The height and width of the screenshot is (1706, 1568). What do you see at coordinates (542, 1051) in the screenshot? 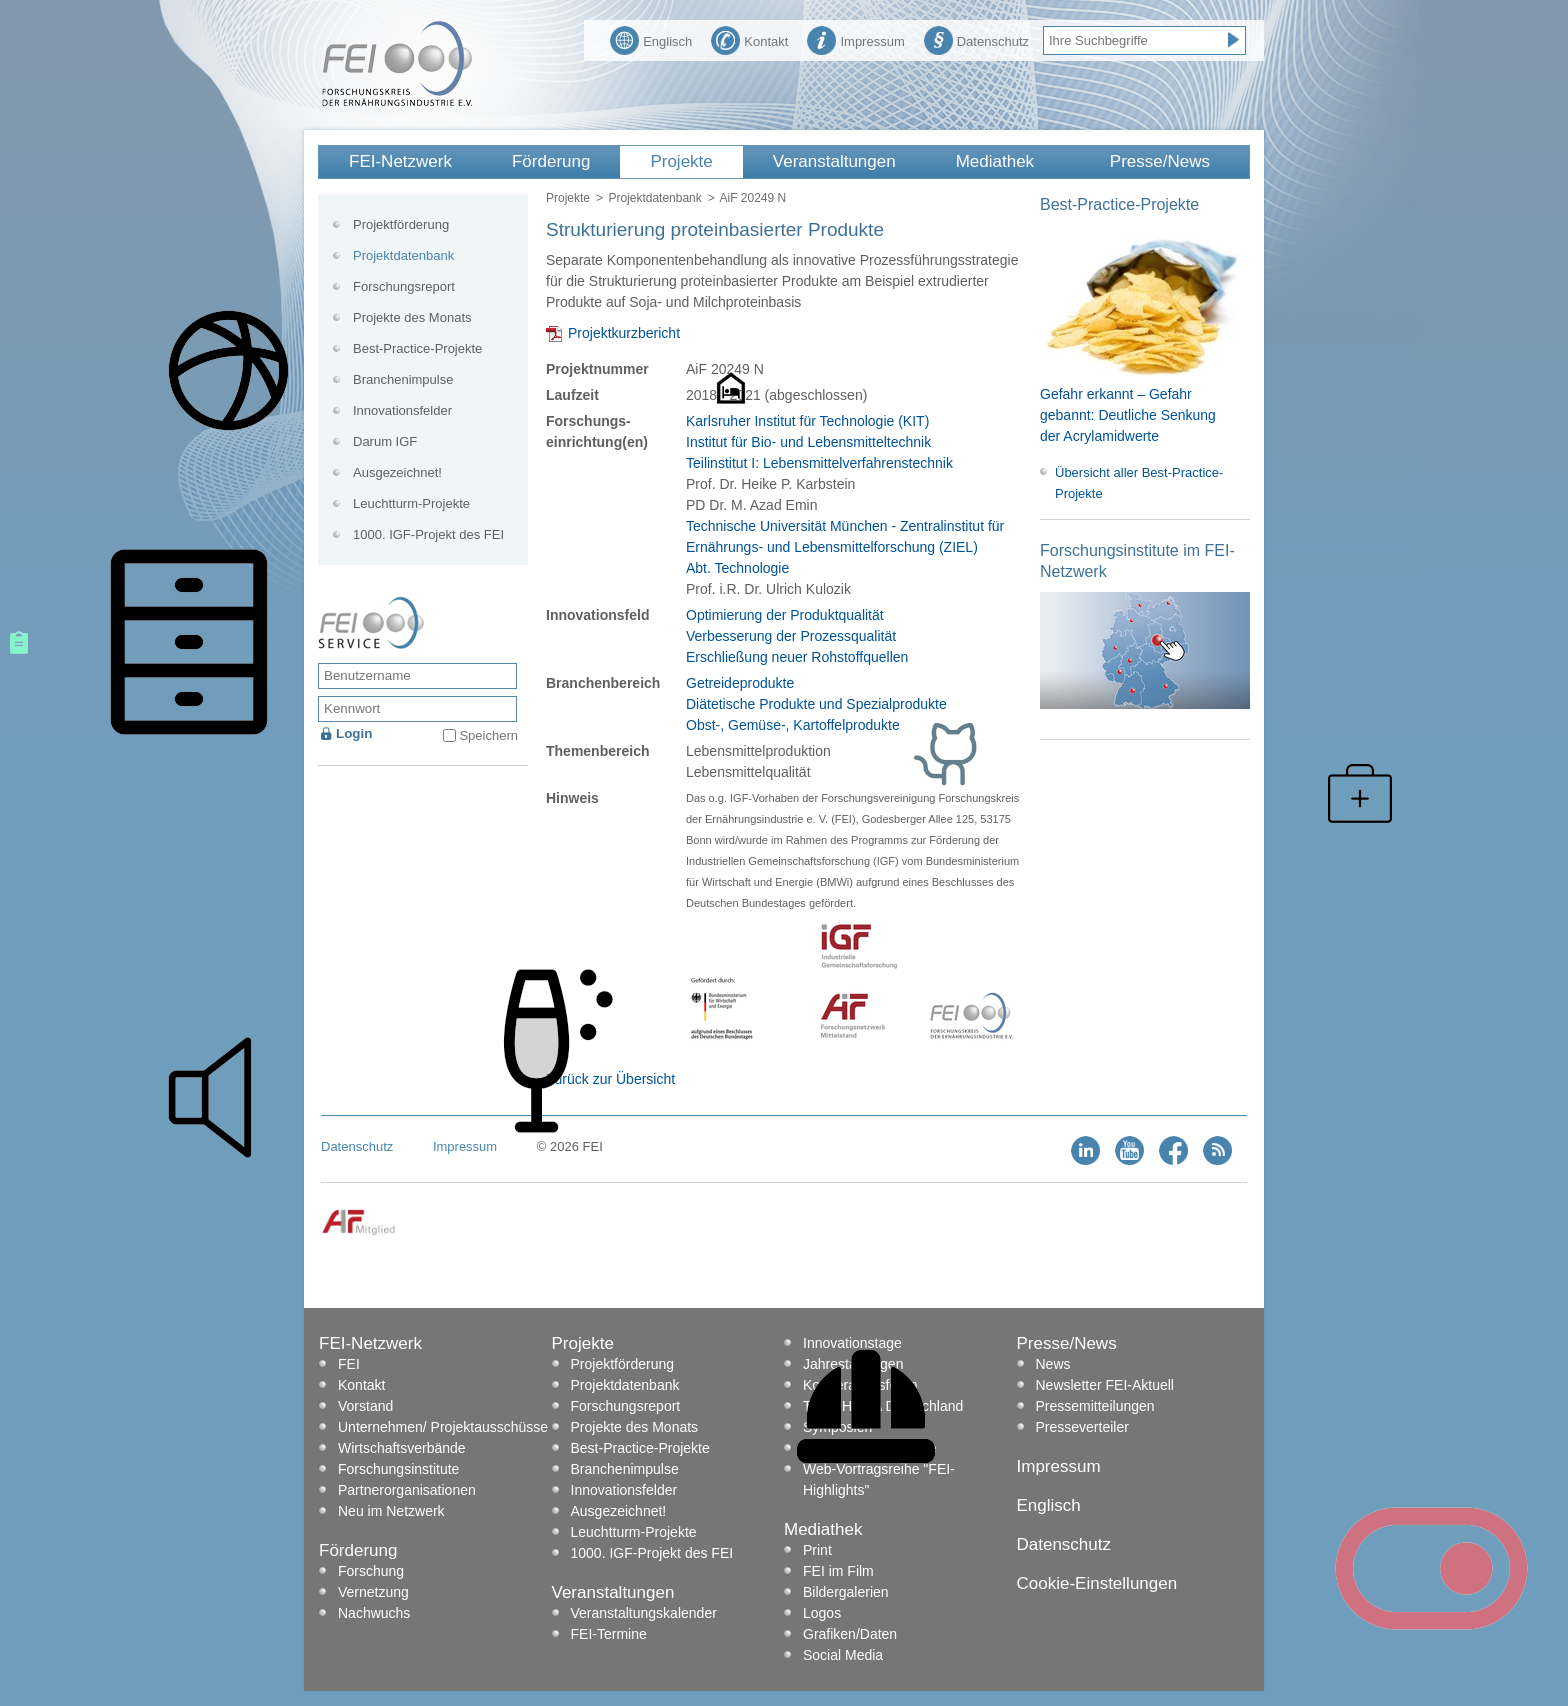
I see `celebrate an achievement or milestone` at bounding box center [542, 1051].